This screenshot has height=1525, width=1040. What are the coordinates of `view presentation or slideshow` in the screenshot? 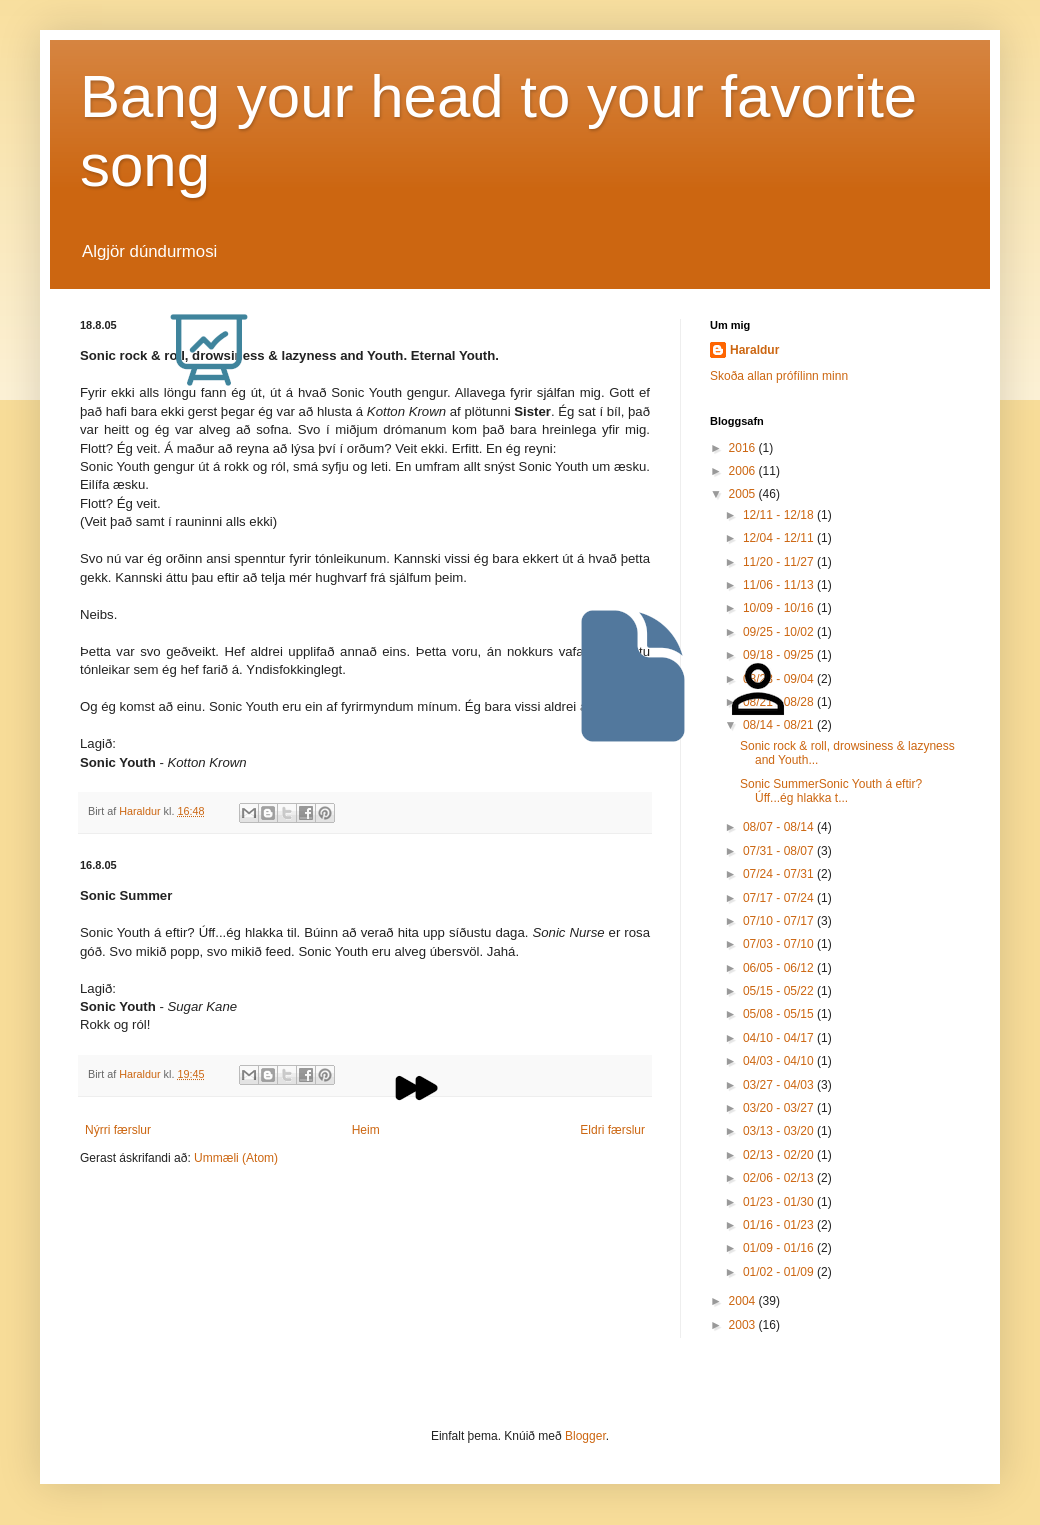 It's located at (209, 350).